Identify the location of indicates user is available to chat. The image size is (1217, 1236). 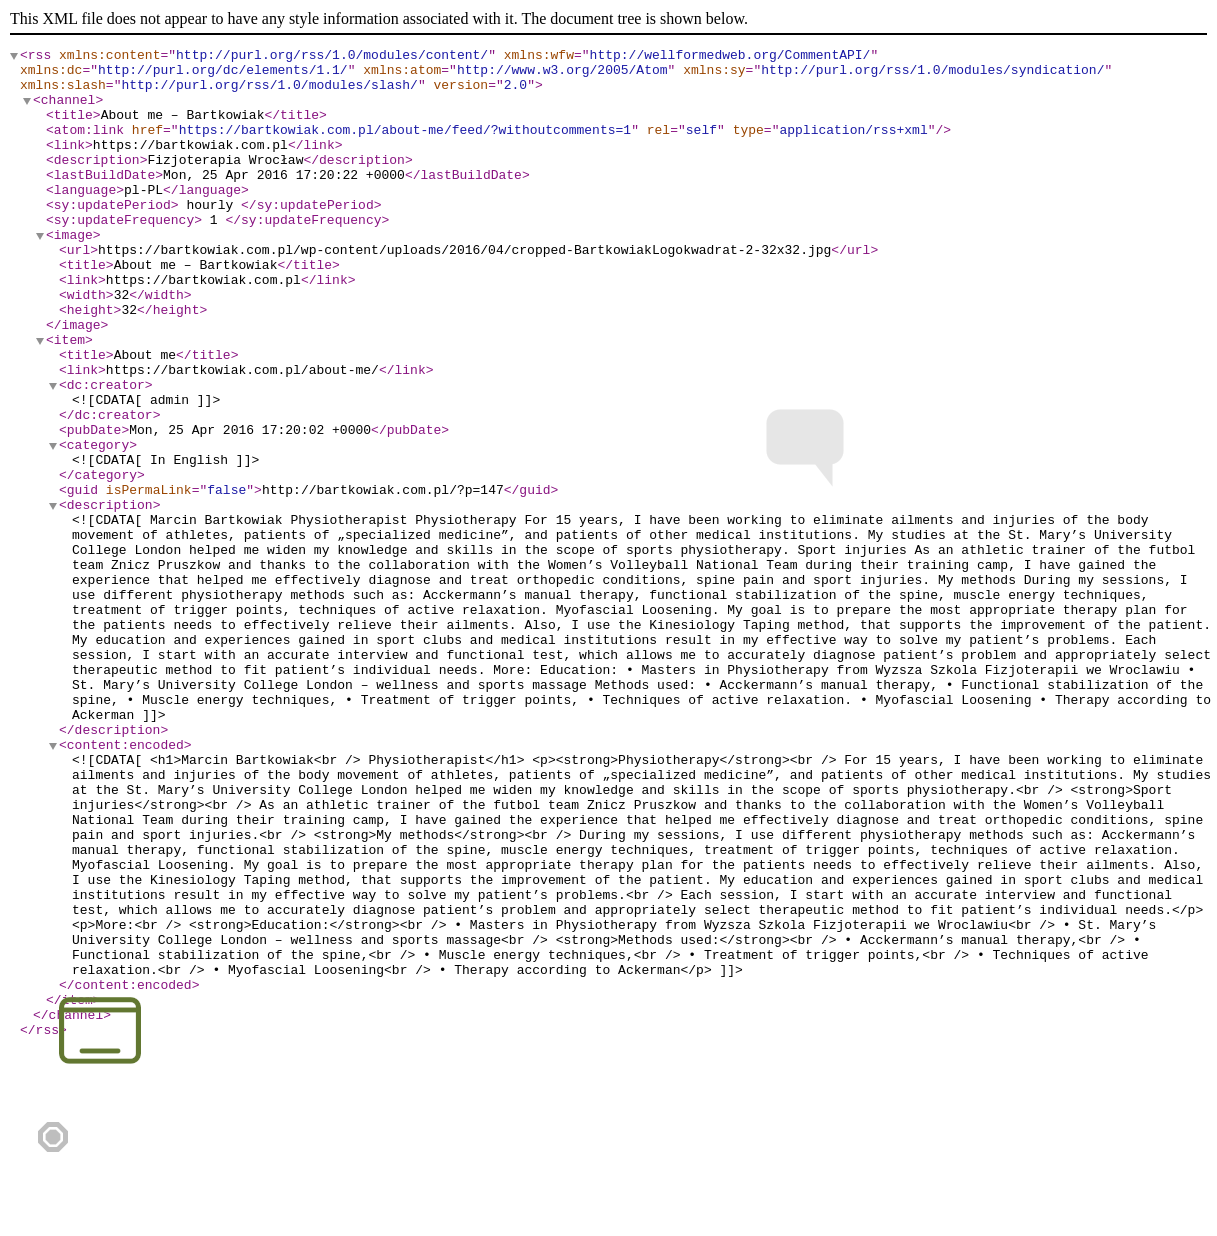
(805, 448).